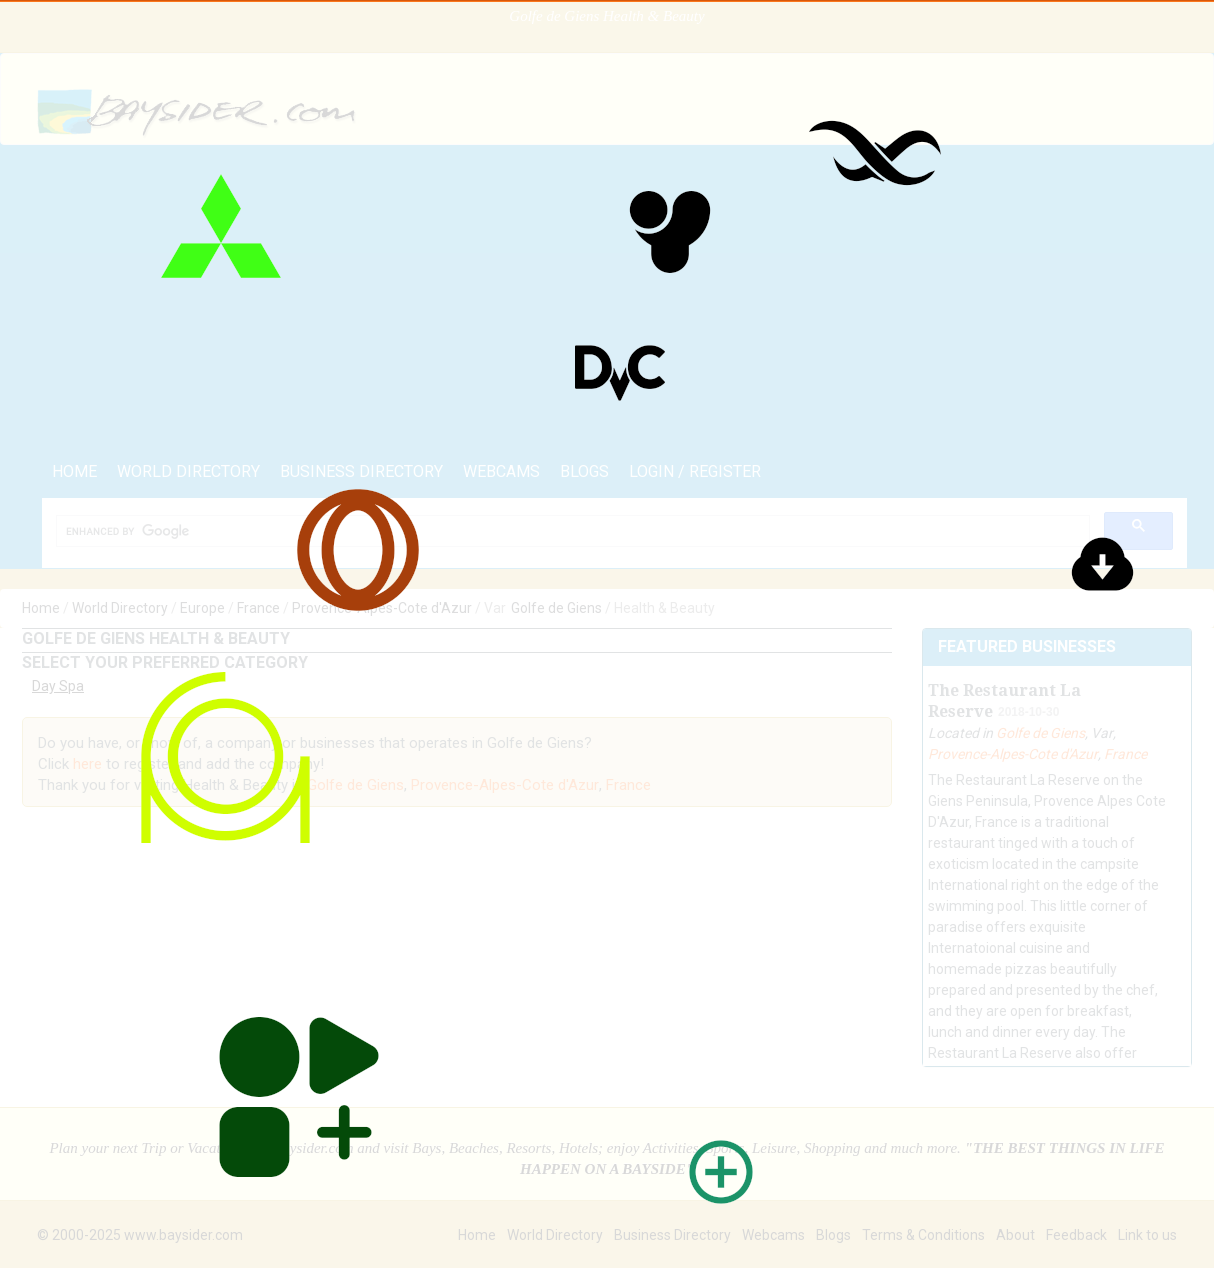  I want to click on backendless platform logo, so click(875, 153).